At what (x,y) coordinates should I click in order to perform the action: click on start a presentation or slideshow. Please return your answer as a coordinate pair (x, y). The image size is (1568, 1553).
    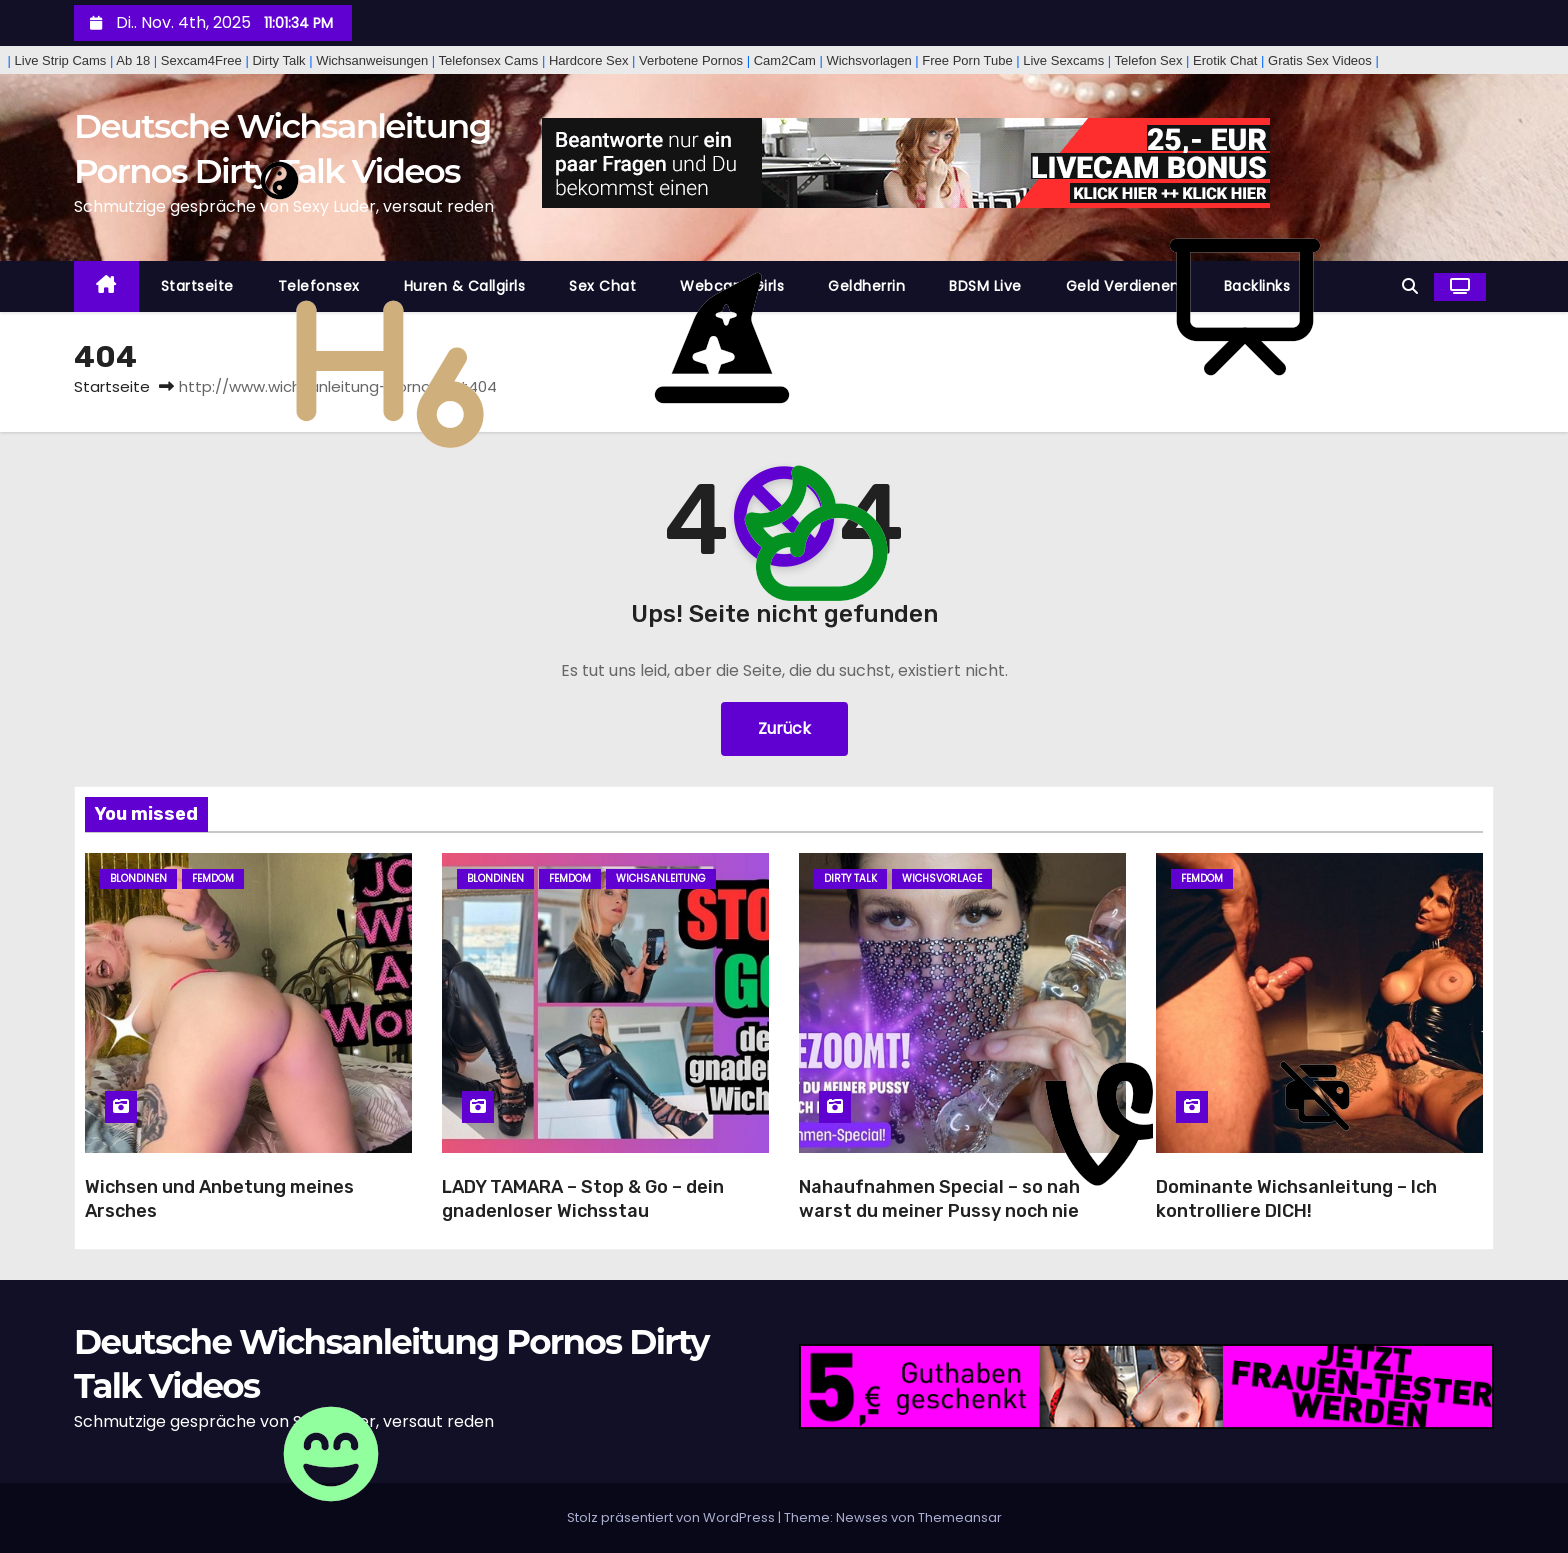
    Looking at the image, I should click on (1245, 307).